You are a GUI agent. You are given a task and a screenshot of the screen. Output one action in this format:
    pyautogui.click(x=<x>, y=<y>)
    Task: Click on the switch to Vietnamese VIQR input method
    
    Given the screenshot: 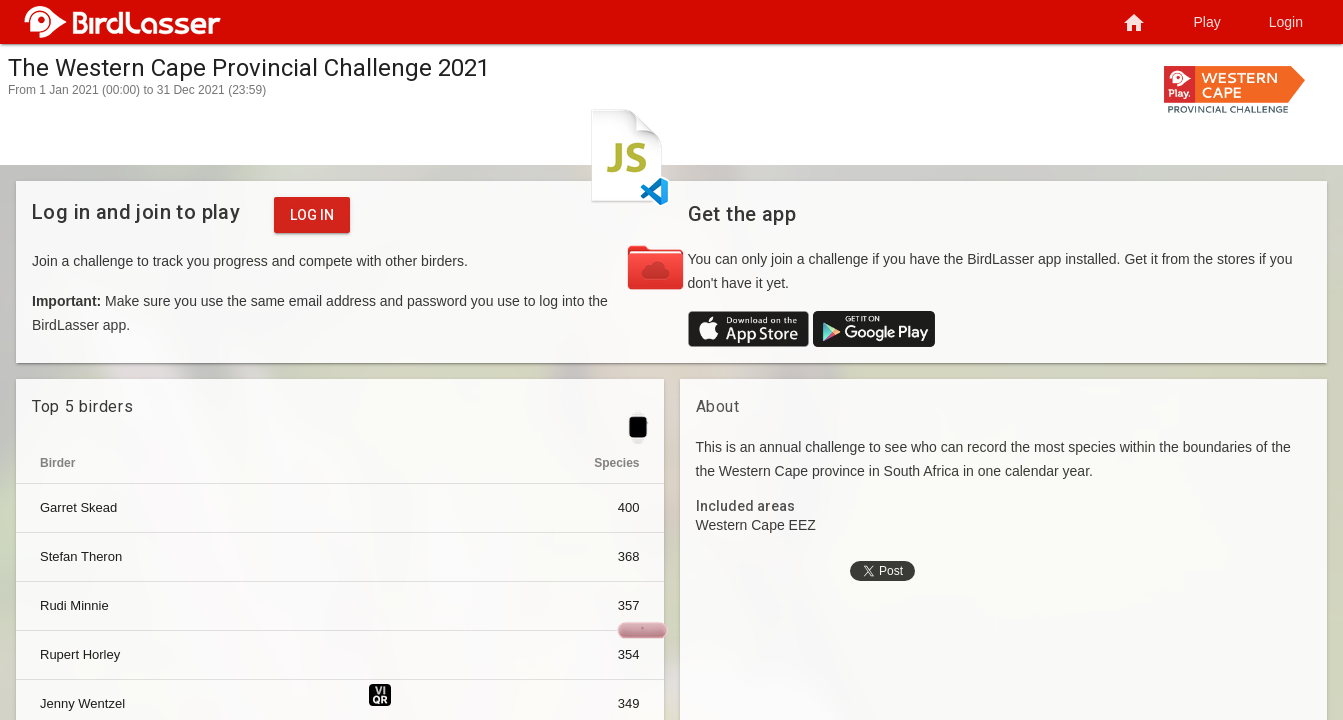 What is the action you would take?
    pyautogui.click(x=380, y=695)
    